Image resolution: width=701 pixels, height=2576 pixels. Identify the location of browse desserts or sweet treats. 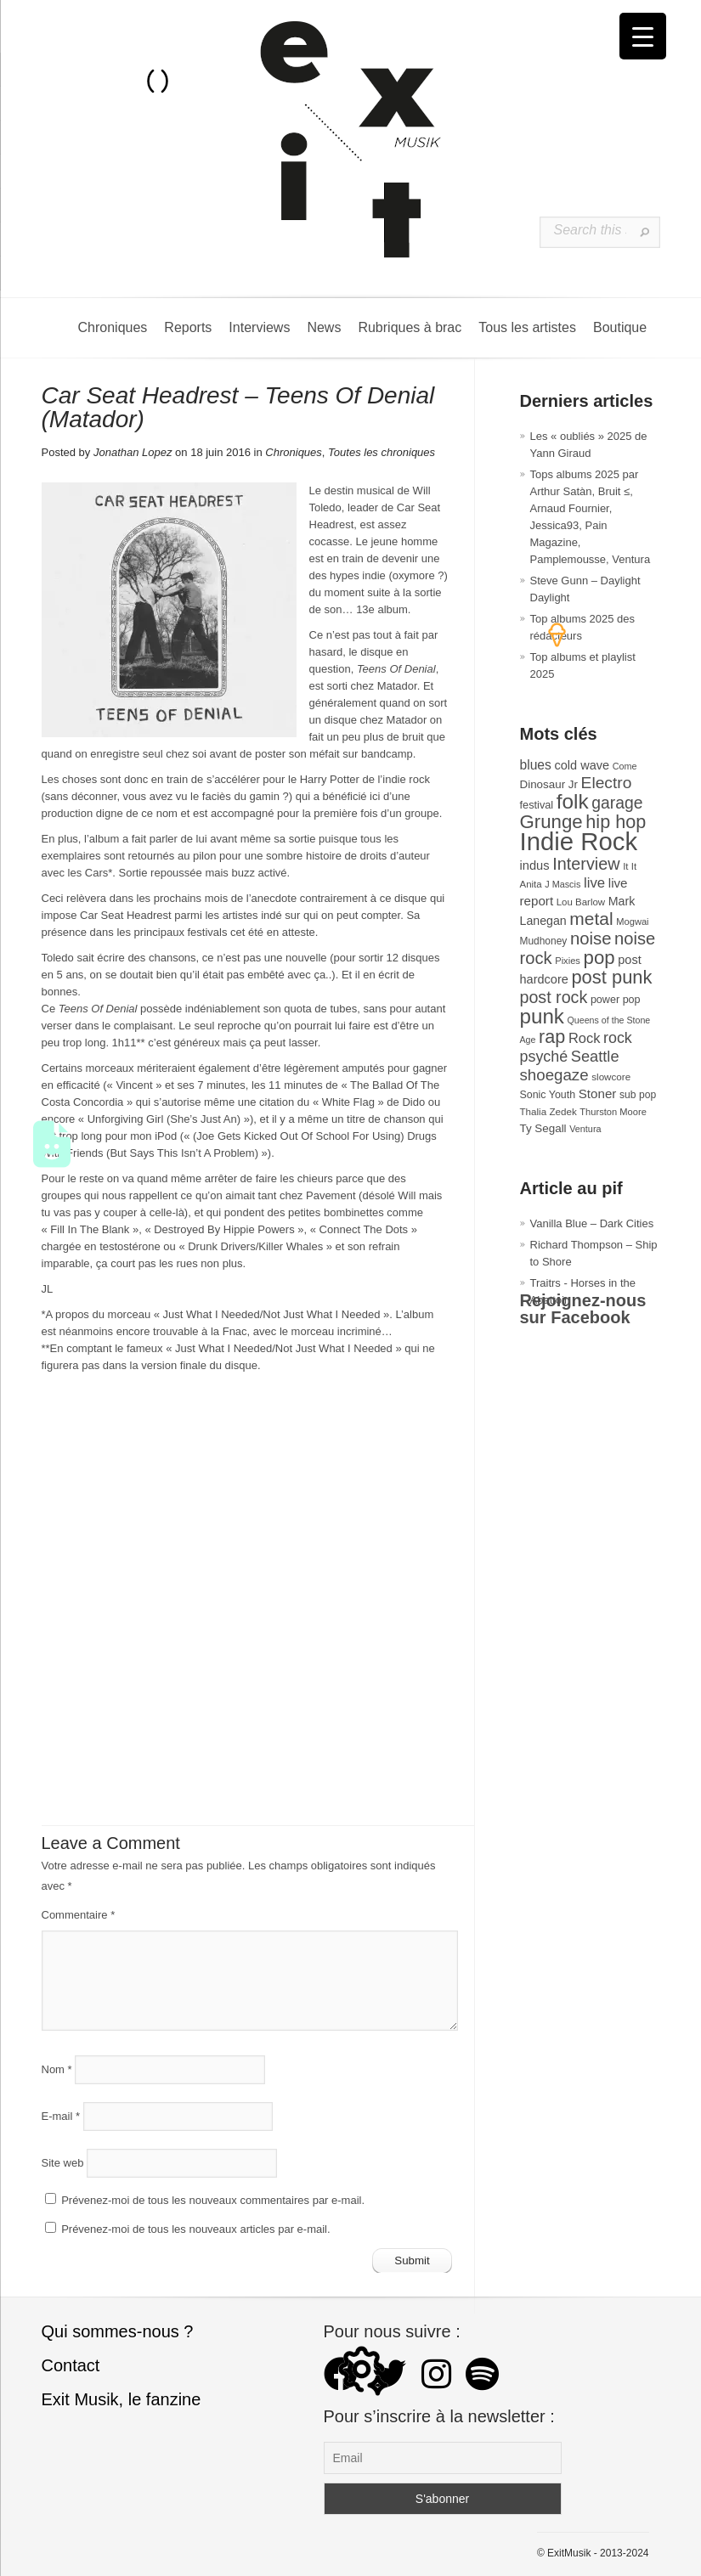
(557, 634).